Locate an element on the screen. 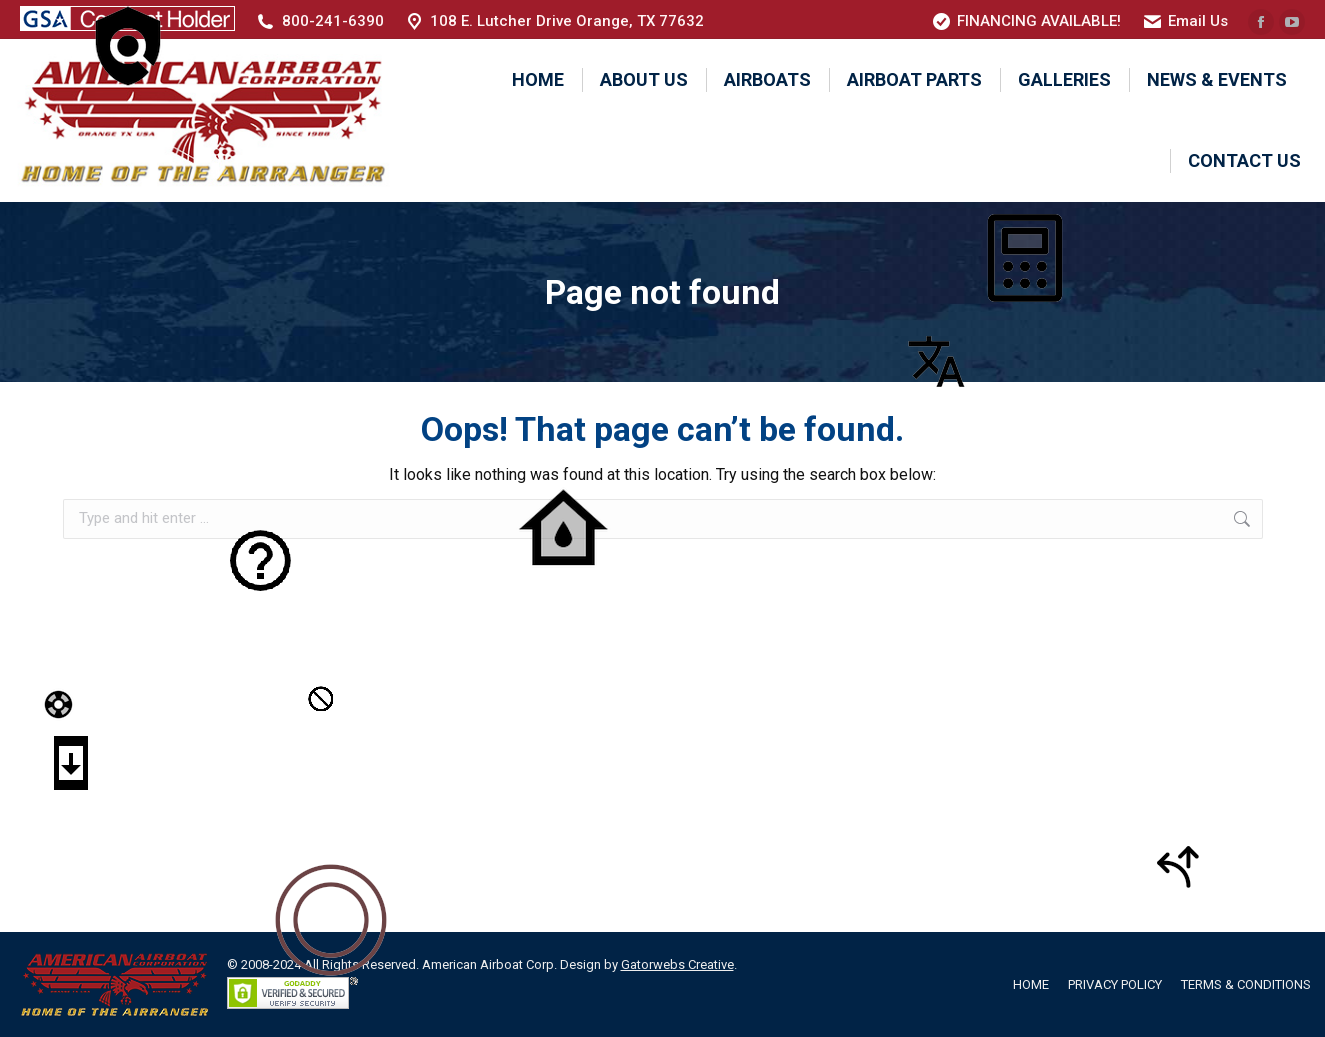 The image size is (1325, 1037). view privacy policy or terms is located at coordinates (128, 46).